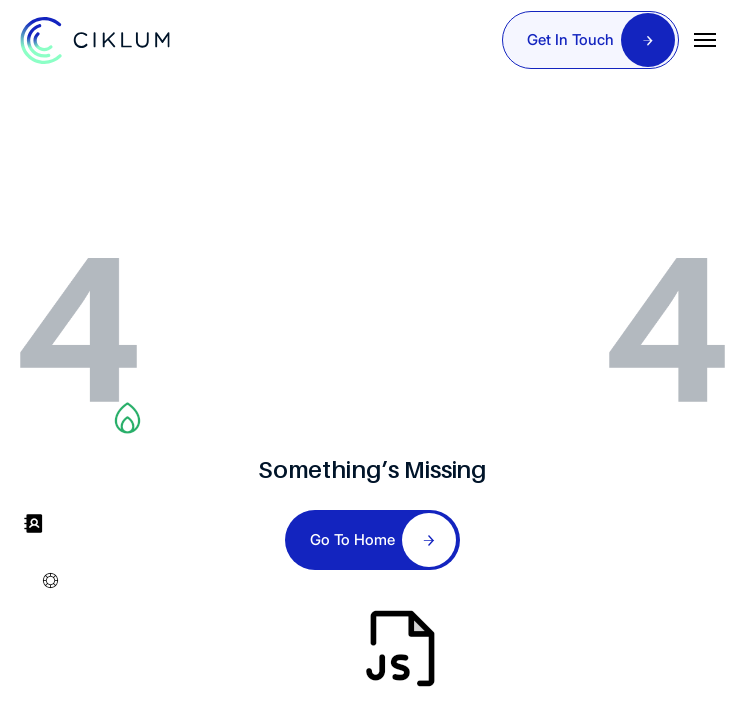  What do you see at coordinates (50, 580) in the screenshot?
I see `access casino or gambling games` at bounding box center [50, 580].